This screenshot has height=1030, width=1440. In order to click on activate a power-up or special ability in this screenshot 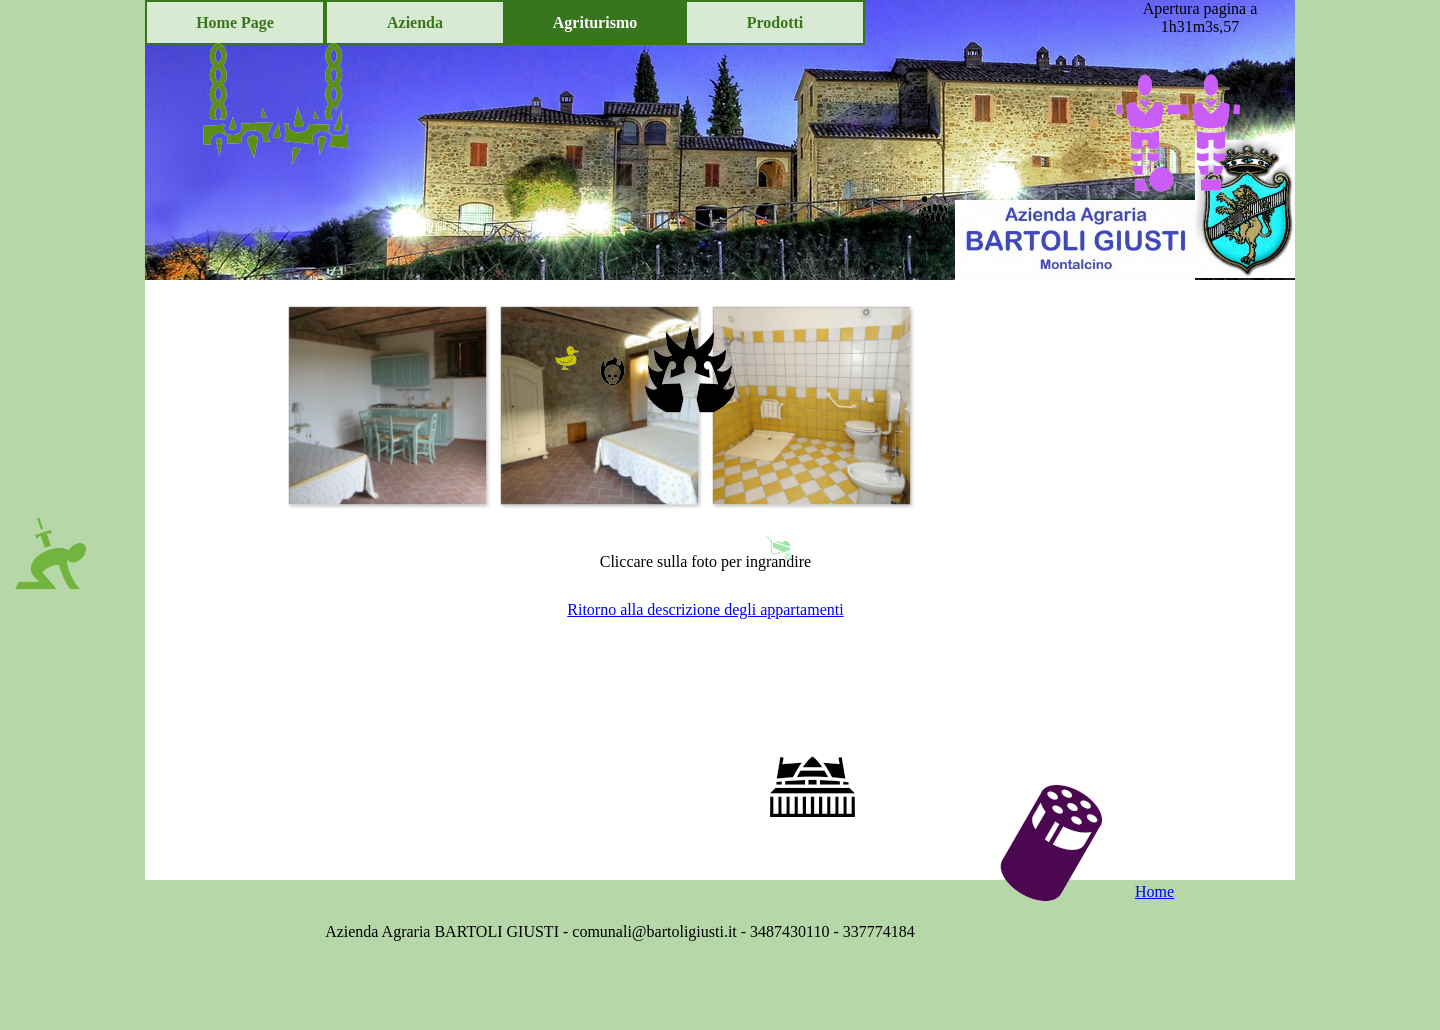, I will do `click(690, 368)`.